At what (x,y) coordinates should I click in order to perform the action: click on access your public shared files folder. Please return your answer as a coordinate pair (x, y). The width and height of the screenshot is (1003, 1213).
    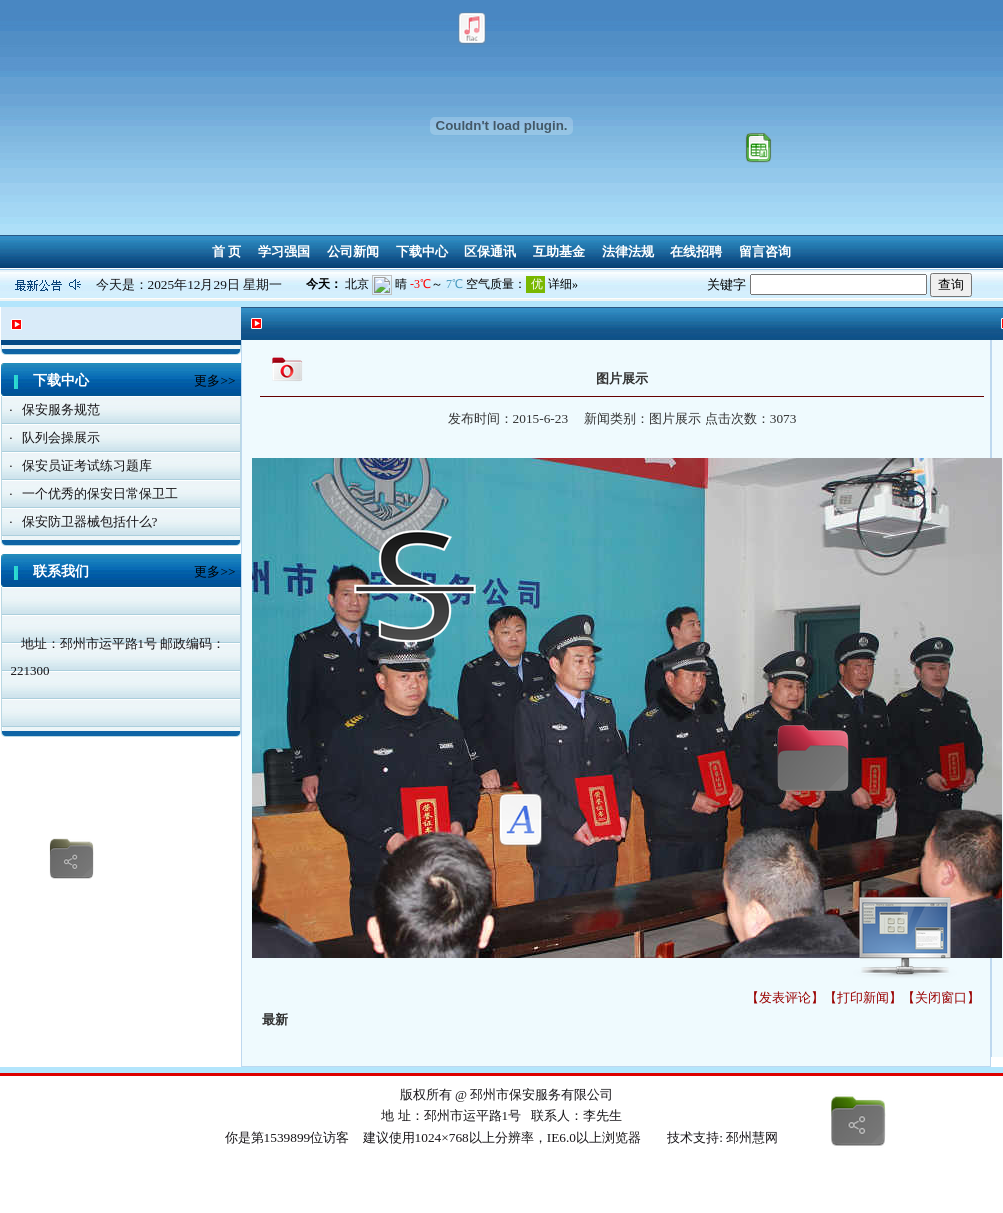
    Looking at the image, I should click on (71, 858).